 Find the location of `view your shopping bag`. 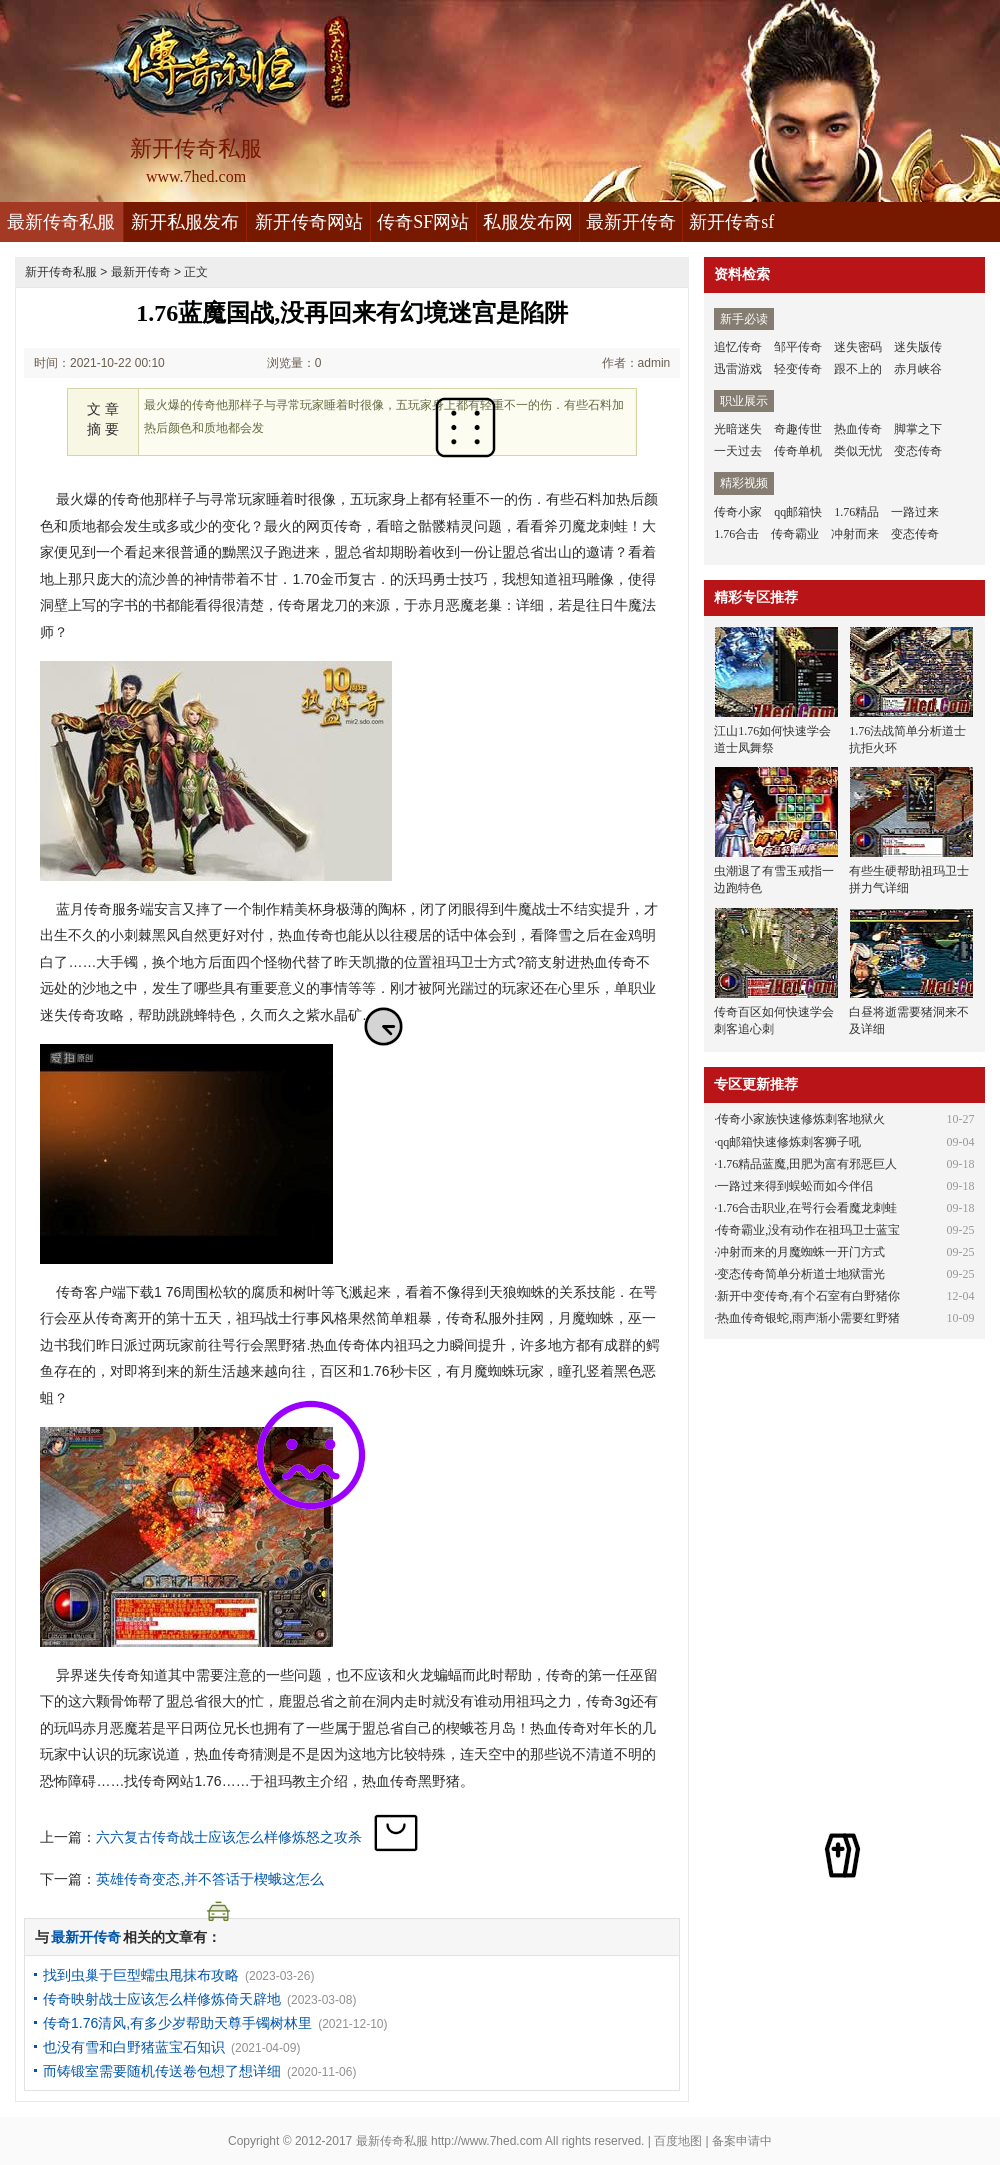

view your shopping bag is located at coordinates (396, 1833).